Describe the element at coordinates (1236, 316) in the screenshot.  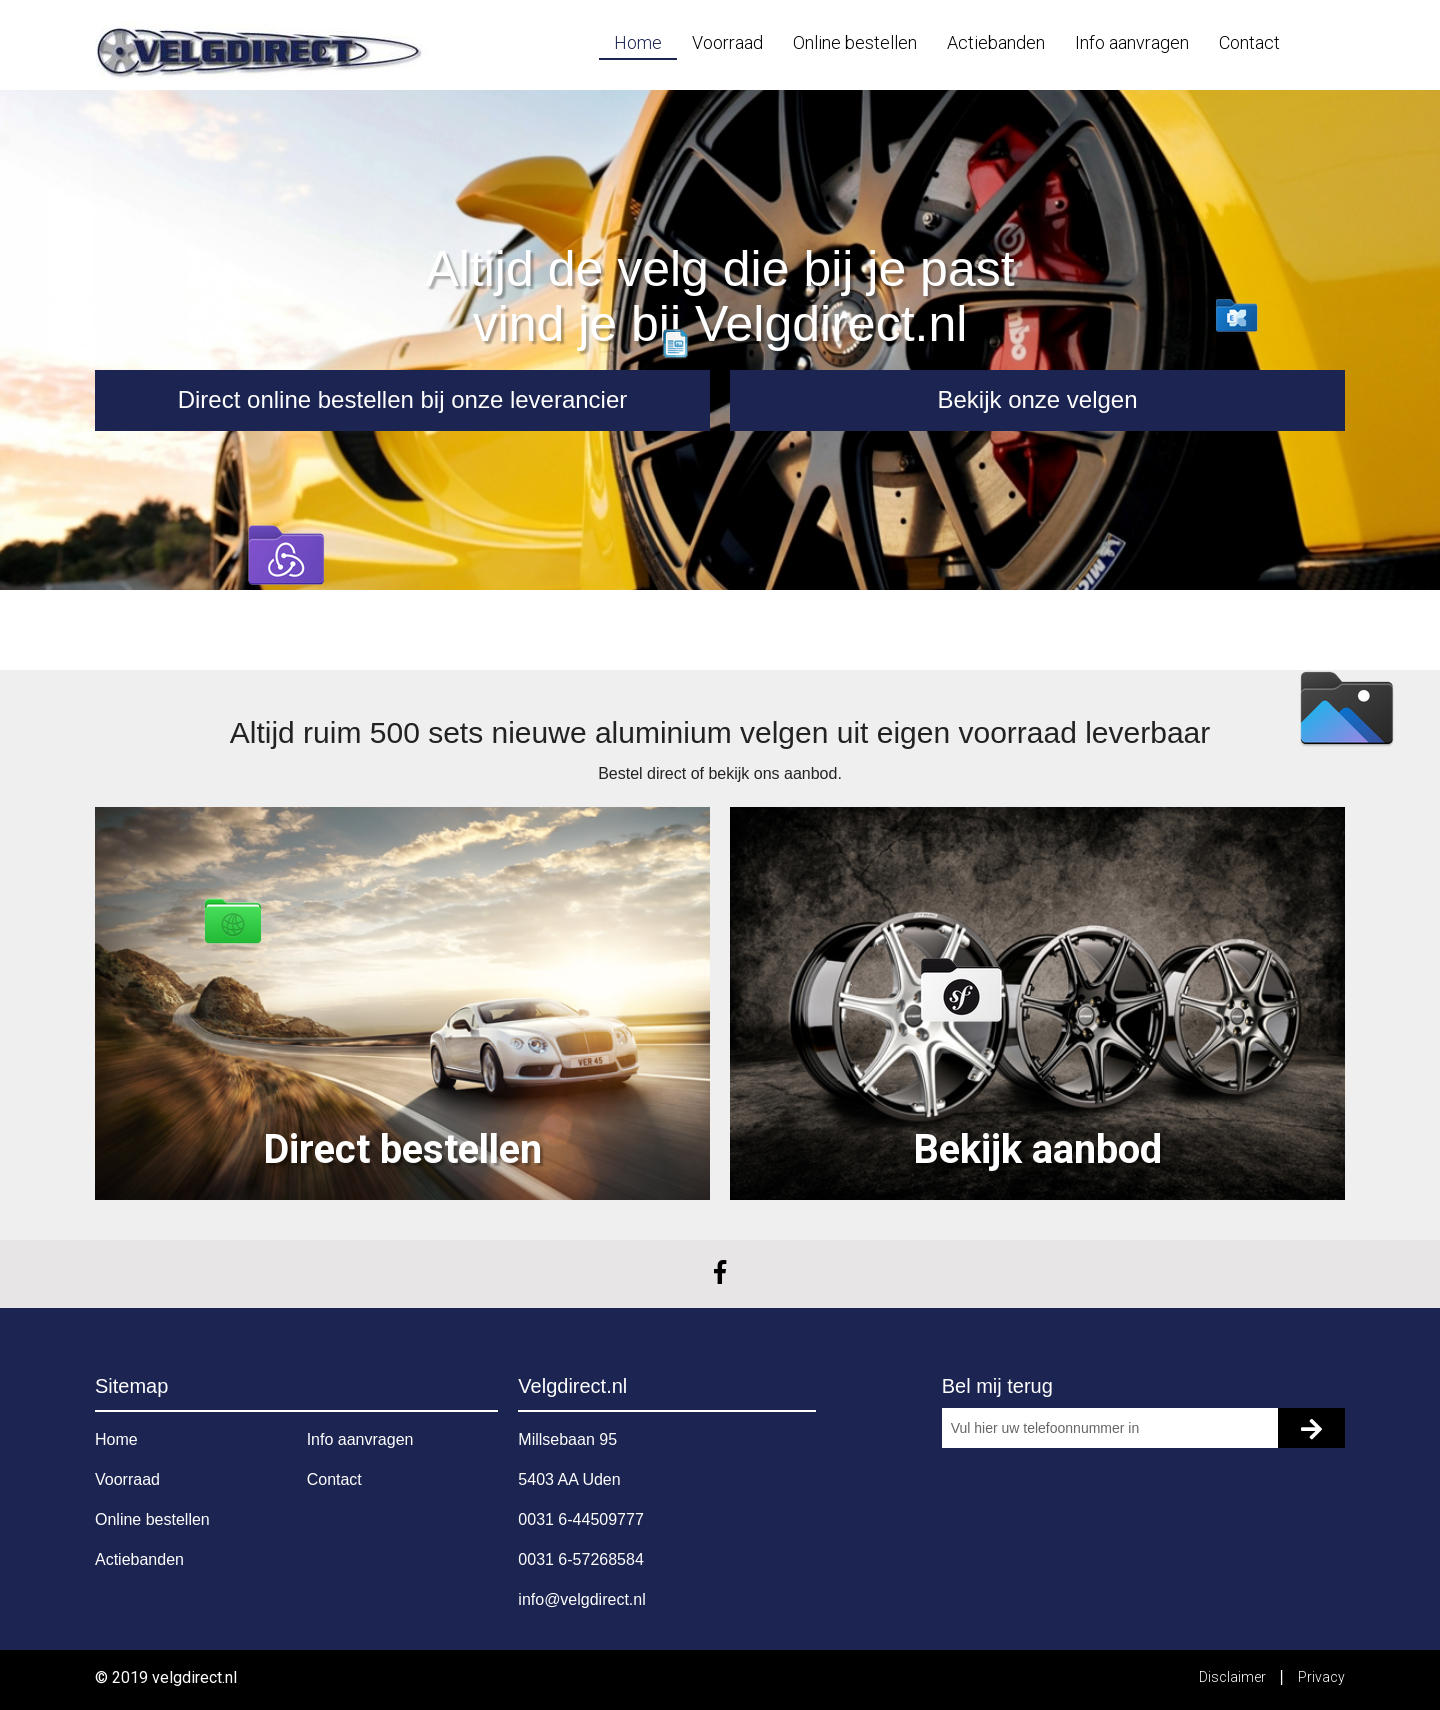
I see `open microsoft exchange folder` at that location.